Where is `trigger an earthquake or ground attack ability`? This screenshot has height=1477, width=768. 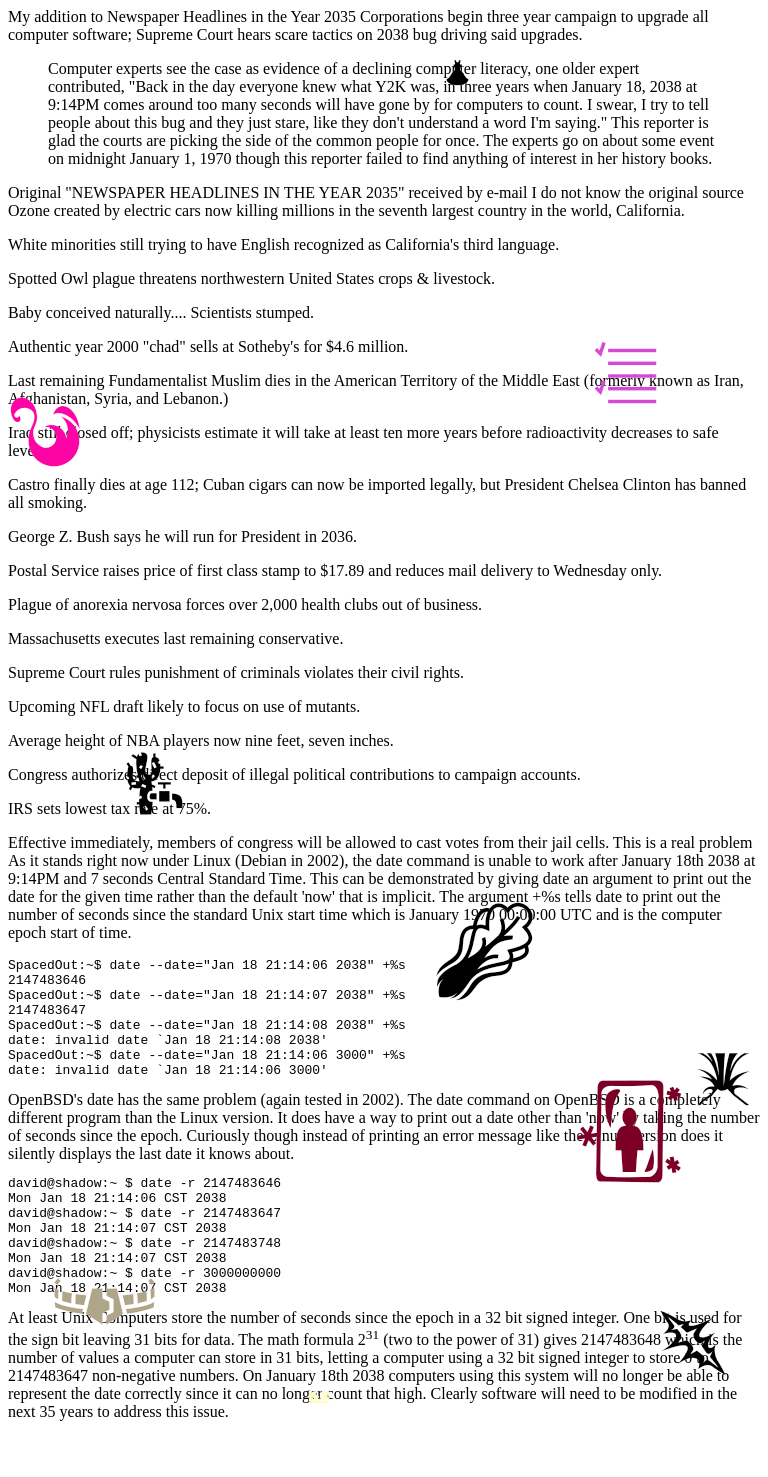 trigger an earthquake or ground attack ability is located at coordinates (319, 1393).